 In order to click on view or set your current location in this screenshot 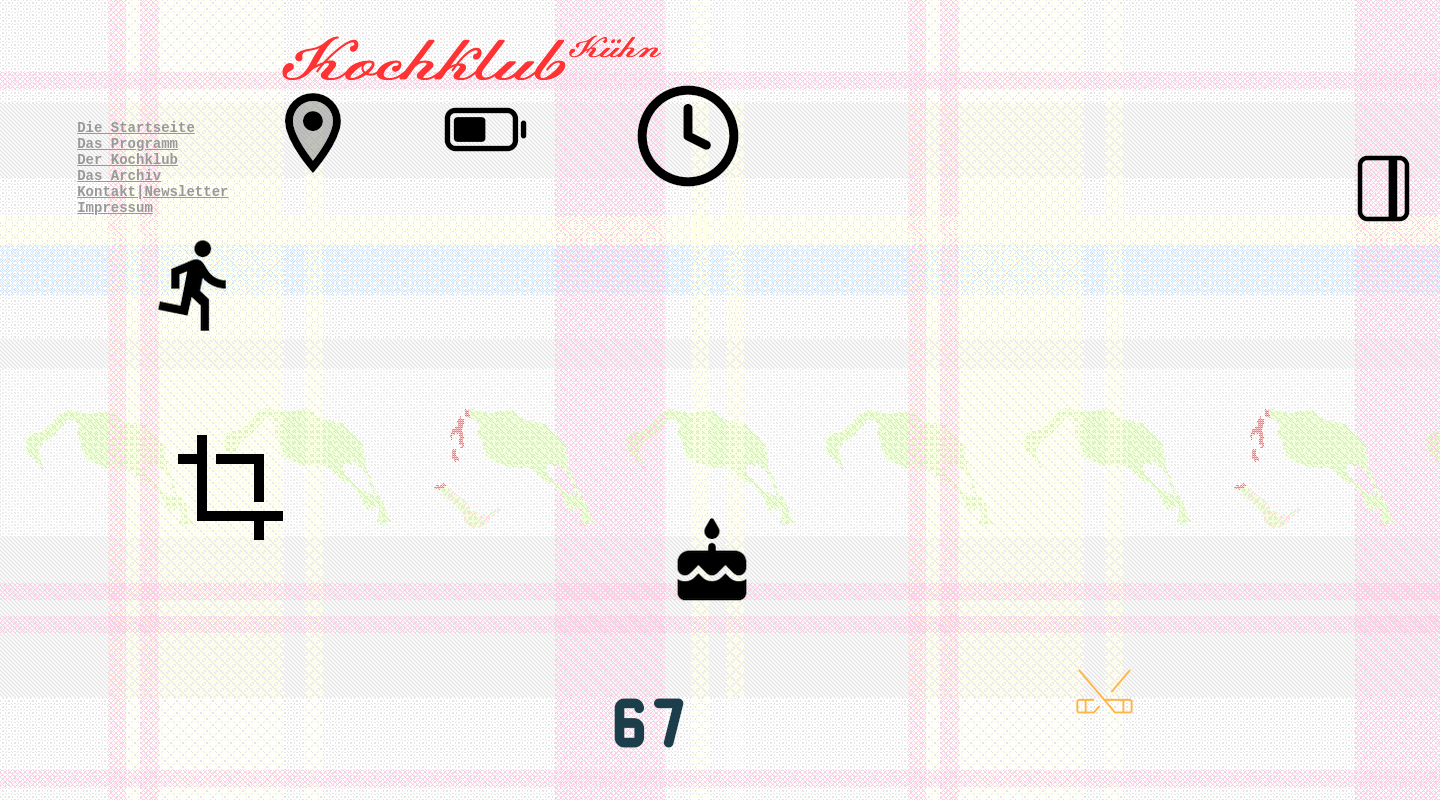, I will do `click(313, 133)`.